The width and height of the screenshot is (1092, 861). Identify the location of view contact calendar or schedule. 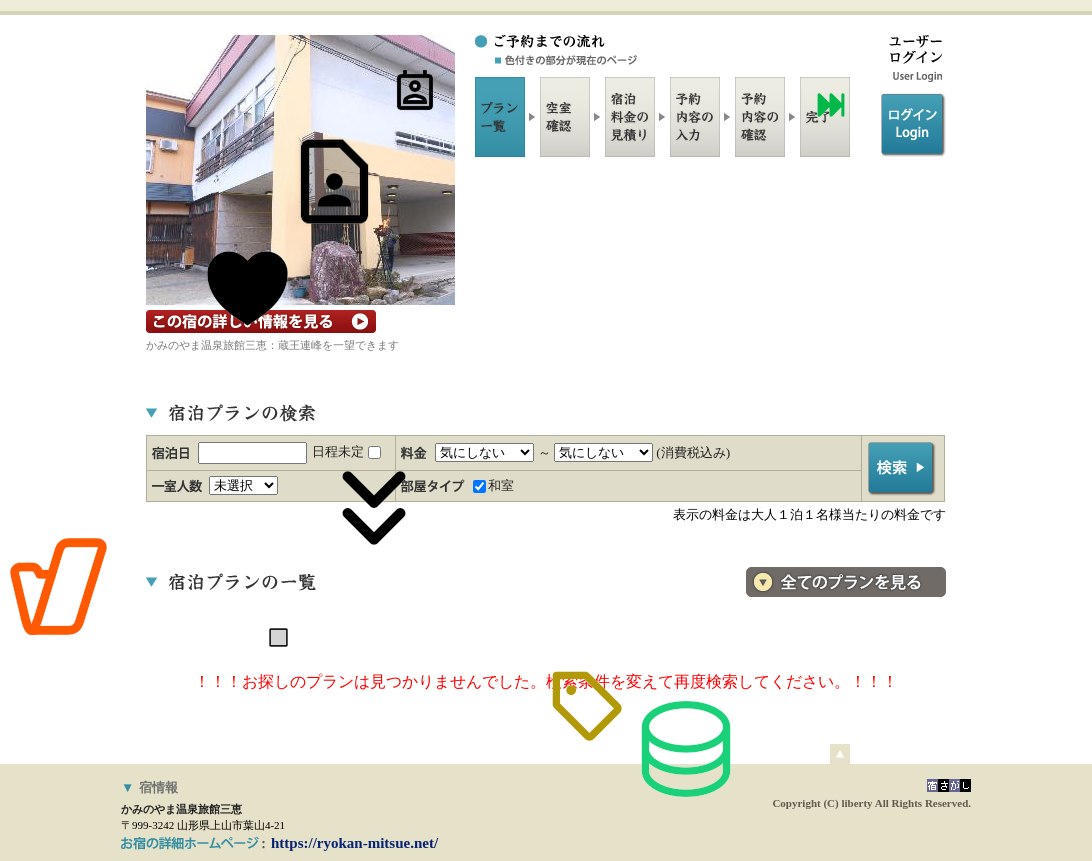
(415, 92).